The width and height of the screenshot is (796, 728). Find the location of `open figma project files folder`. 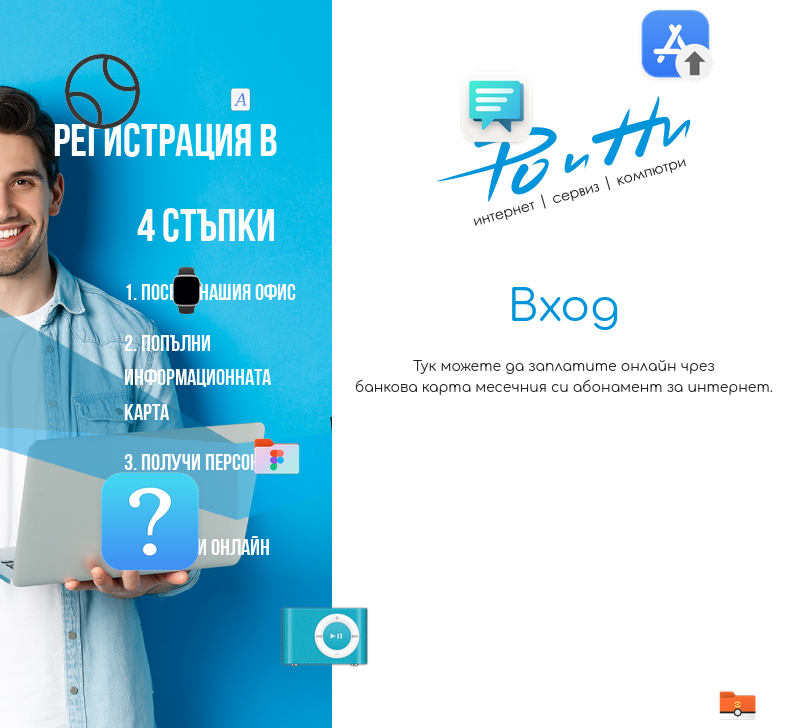

open figma project files folder is located at coordinates (276, 457).